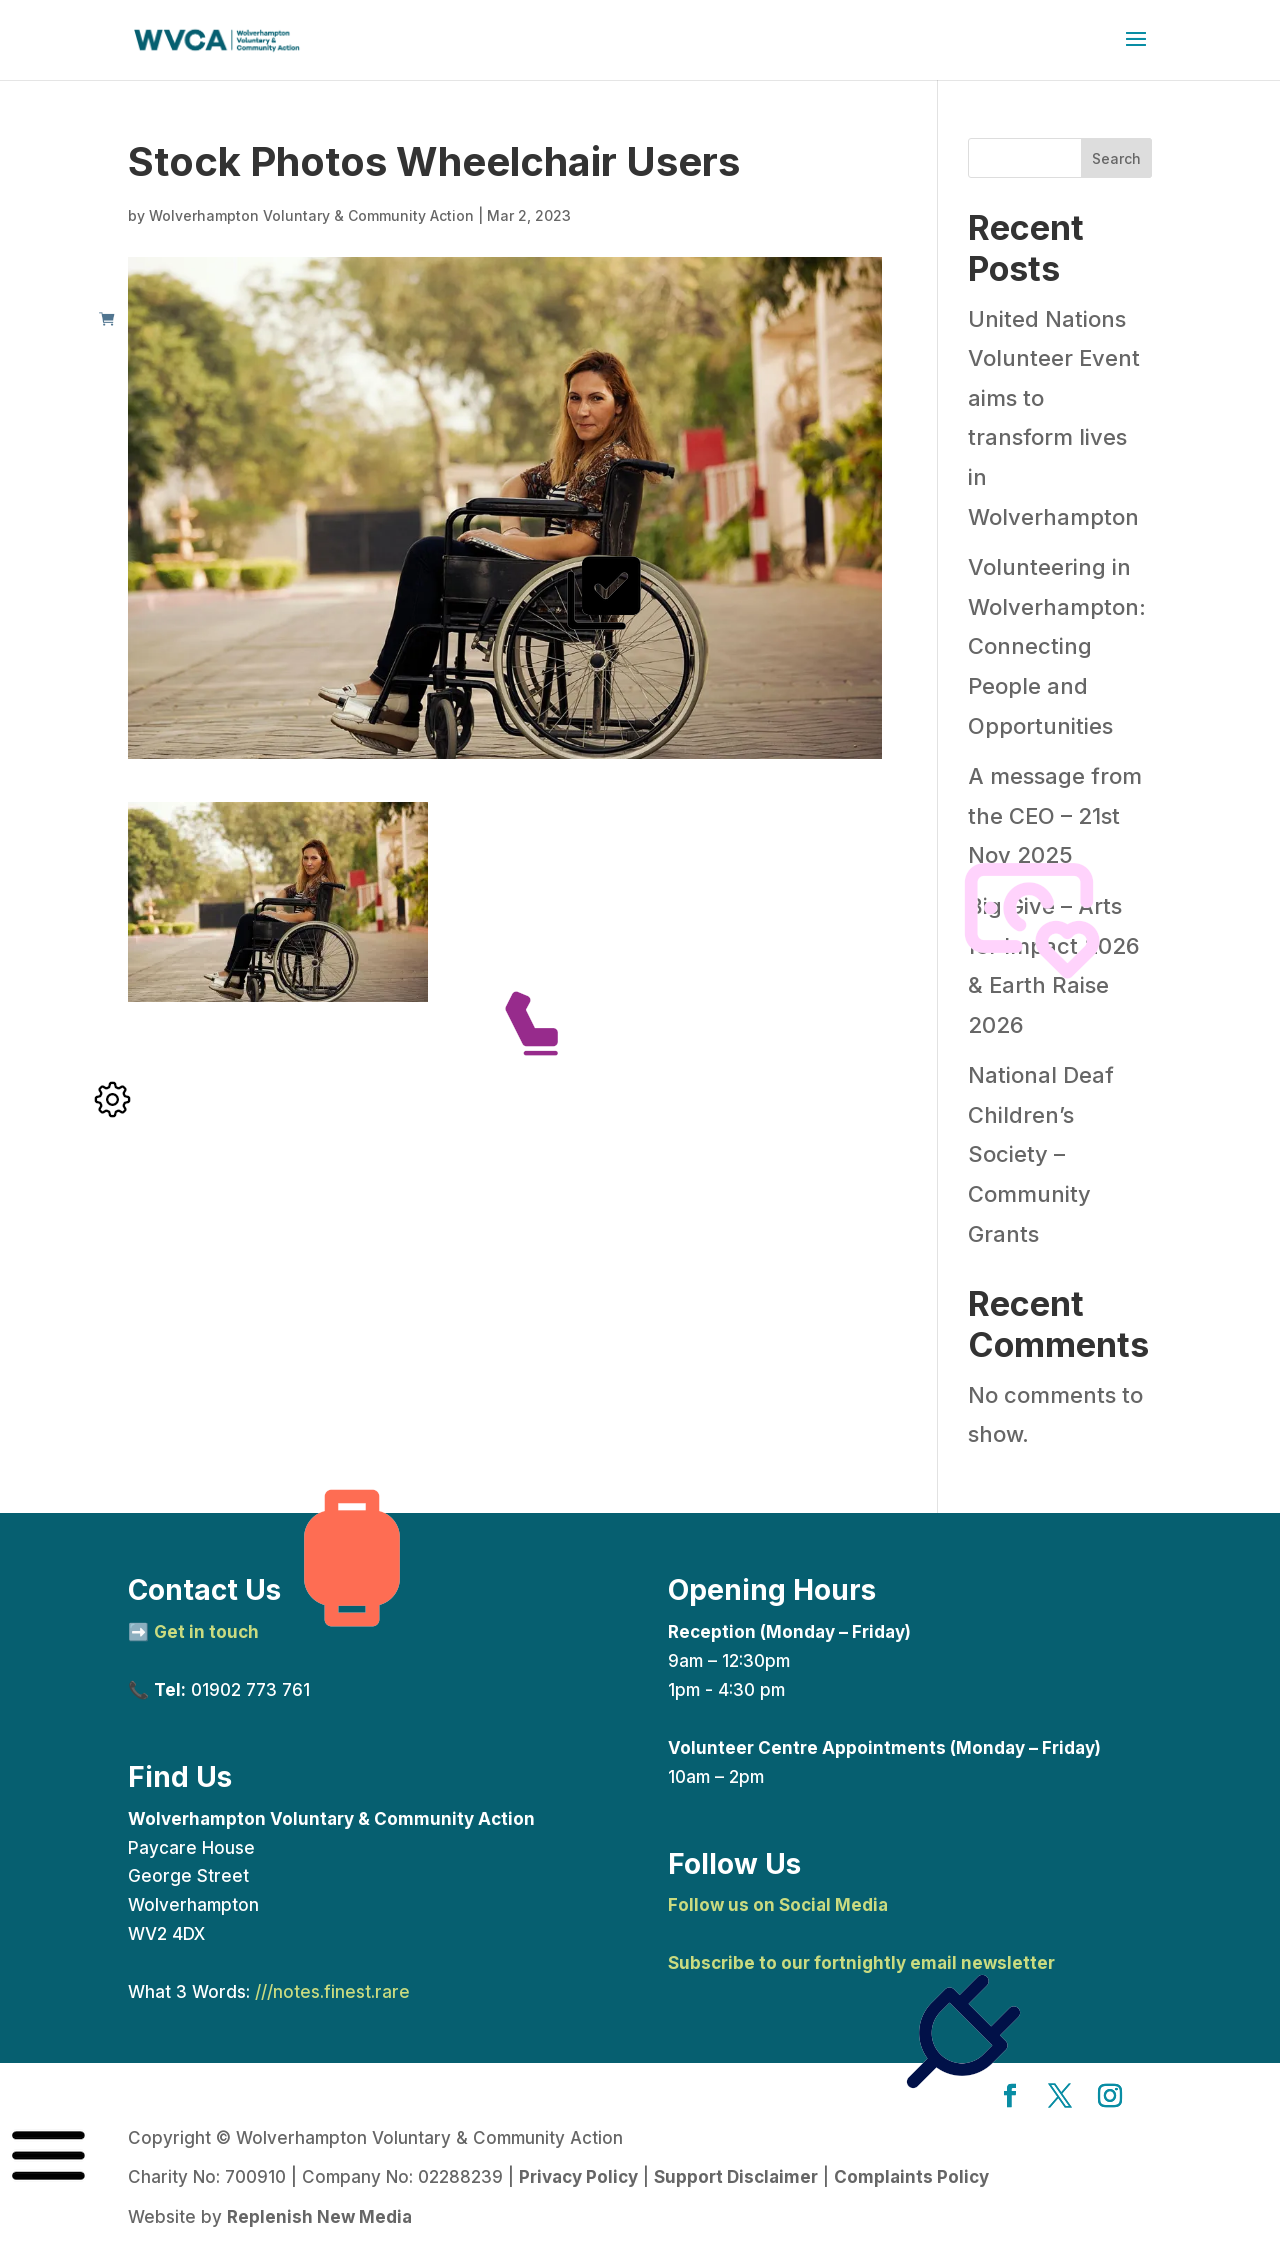  I want to click on item successfully added to library, so click(604, 593).